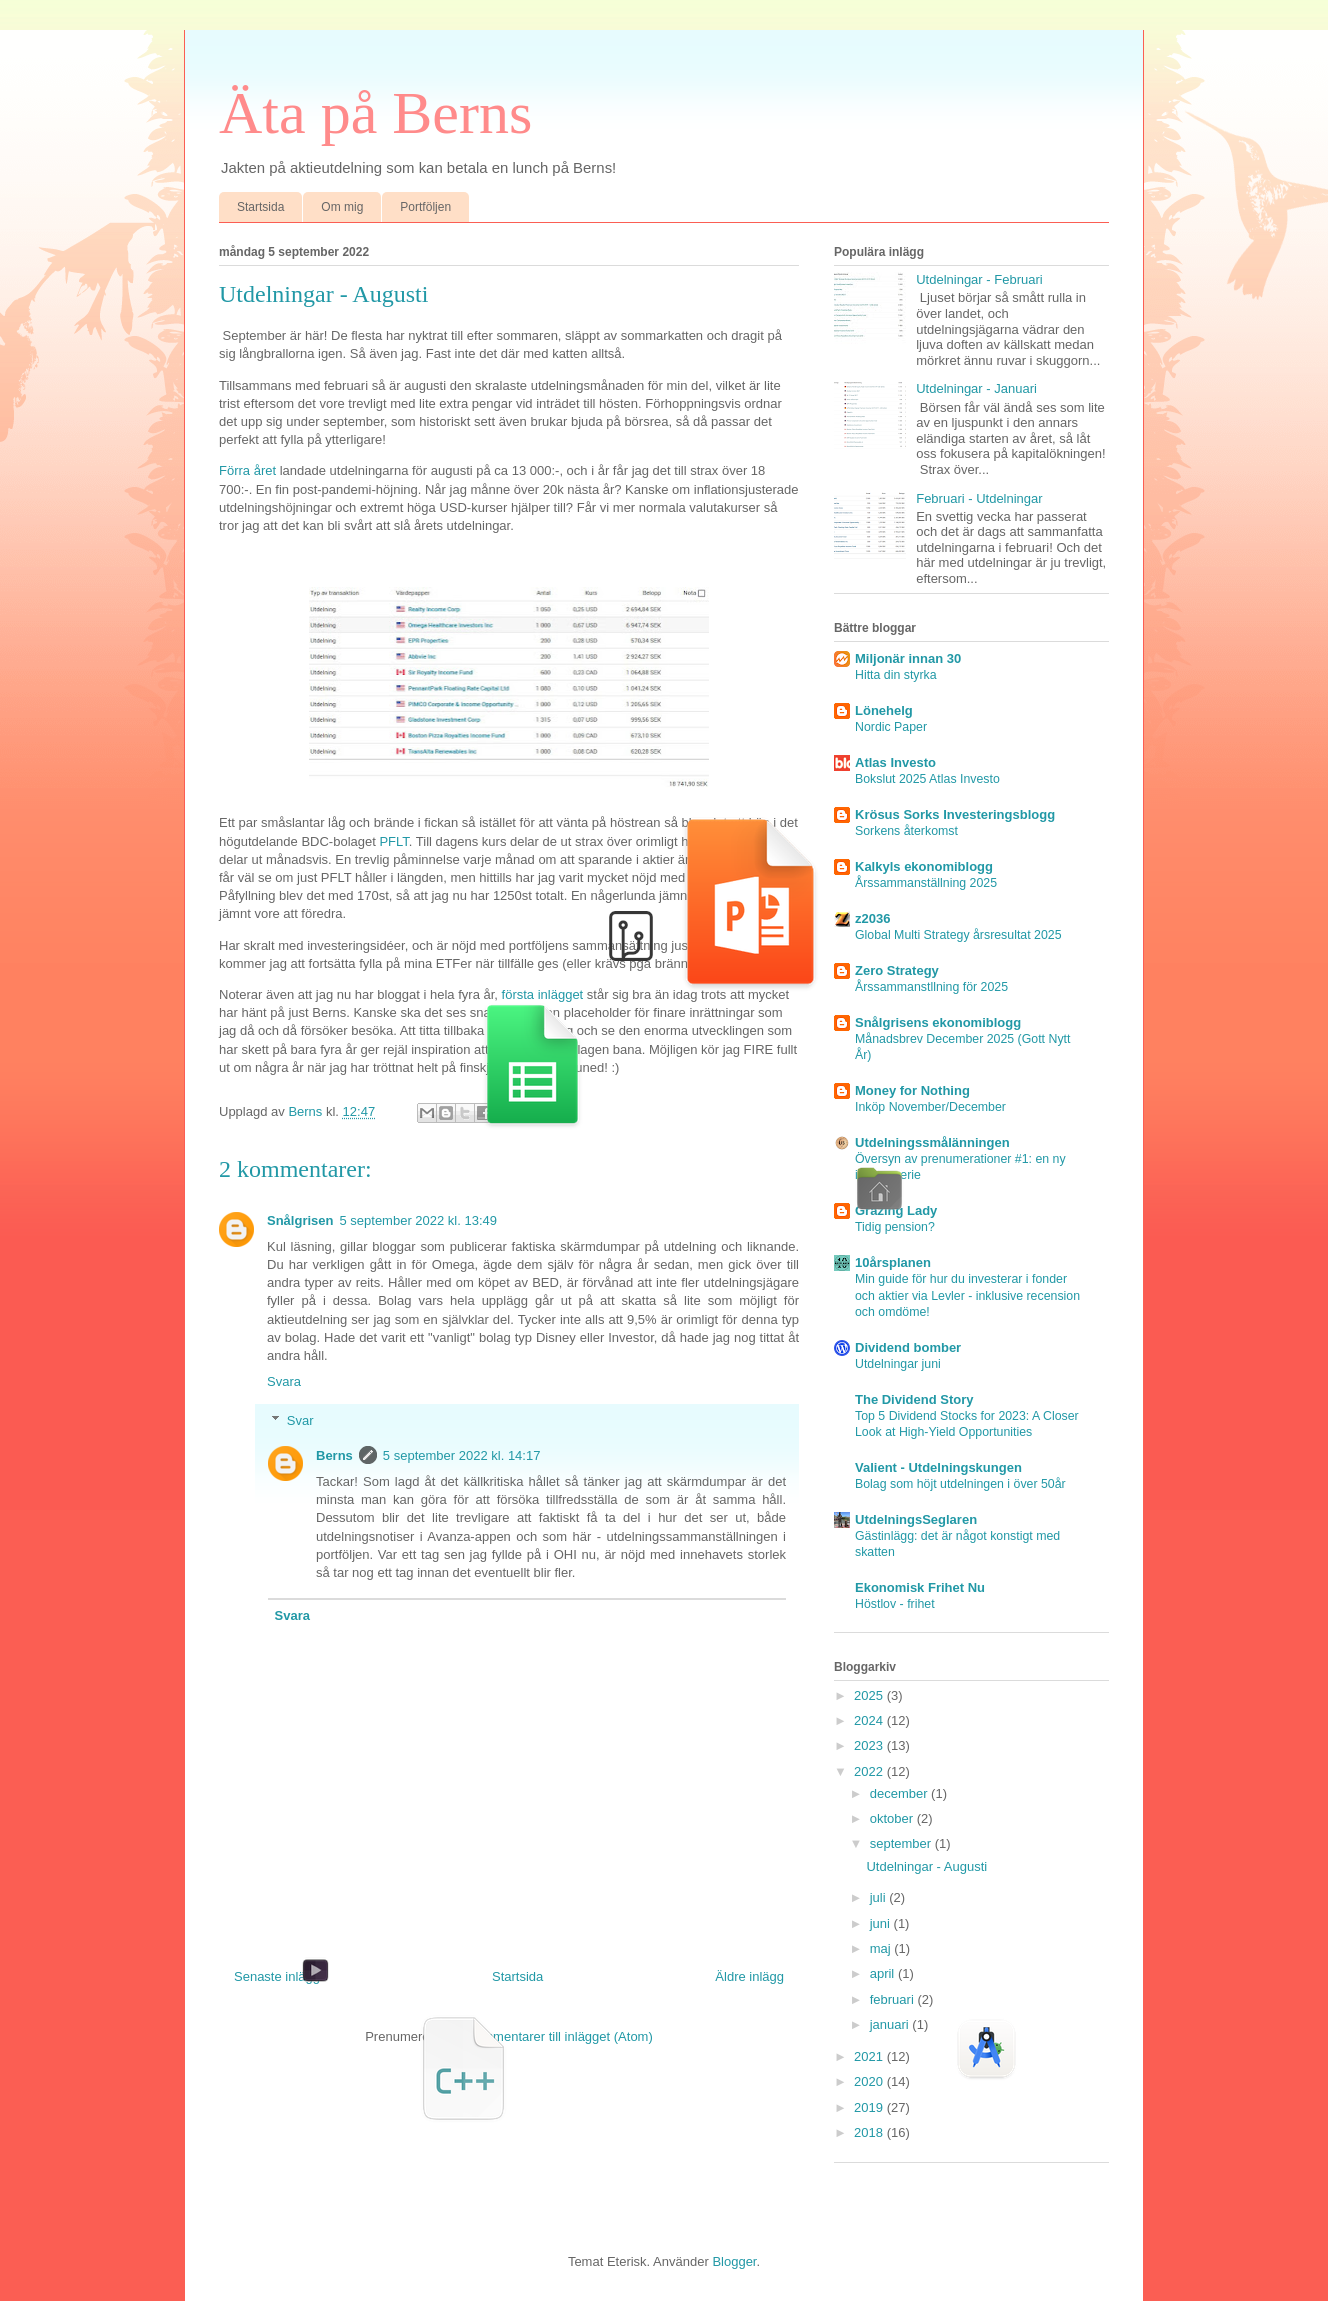  I want to click on a C++ source code file, so click(463, 2068).